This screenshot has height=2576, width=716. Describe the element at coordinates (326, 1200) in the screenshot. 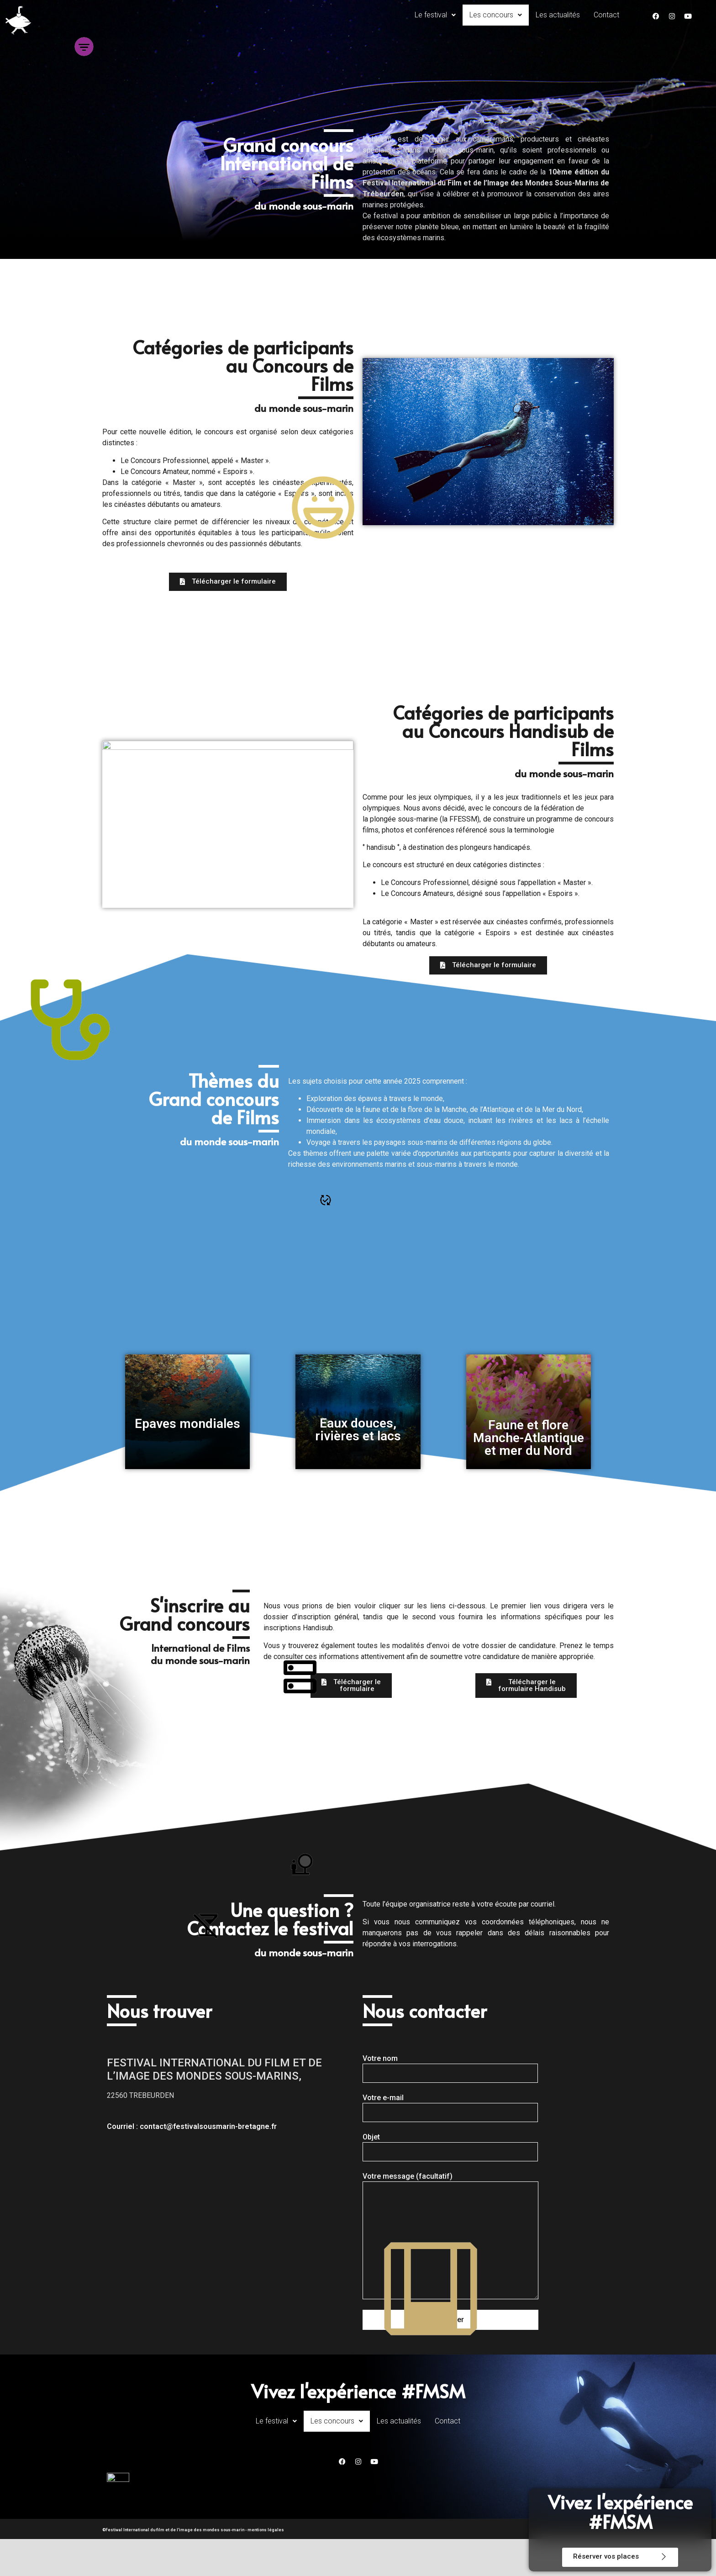

I see `indicates content has been published with recent changes` at that location.